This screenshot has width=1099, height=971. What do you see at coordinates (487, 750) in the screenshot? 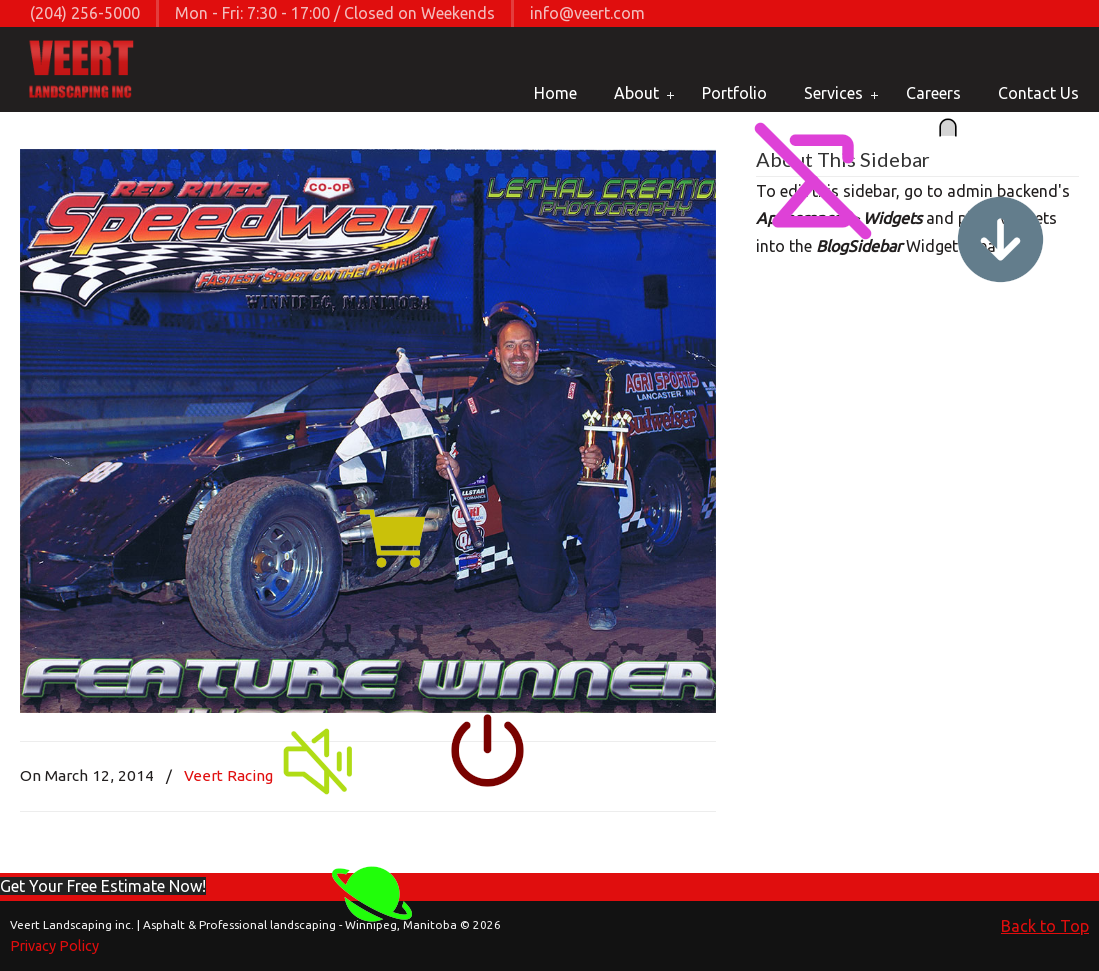
I see `turn off or shut down the device` at bounding box center [487, 750].